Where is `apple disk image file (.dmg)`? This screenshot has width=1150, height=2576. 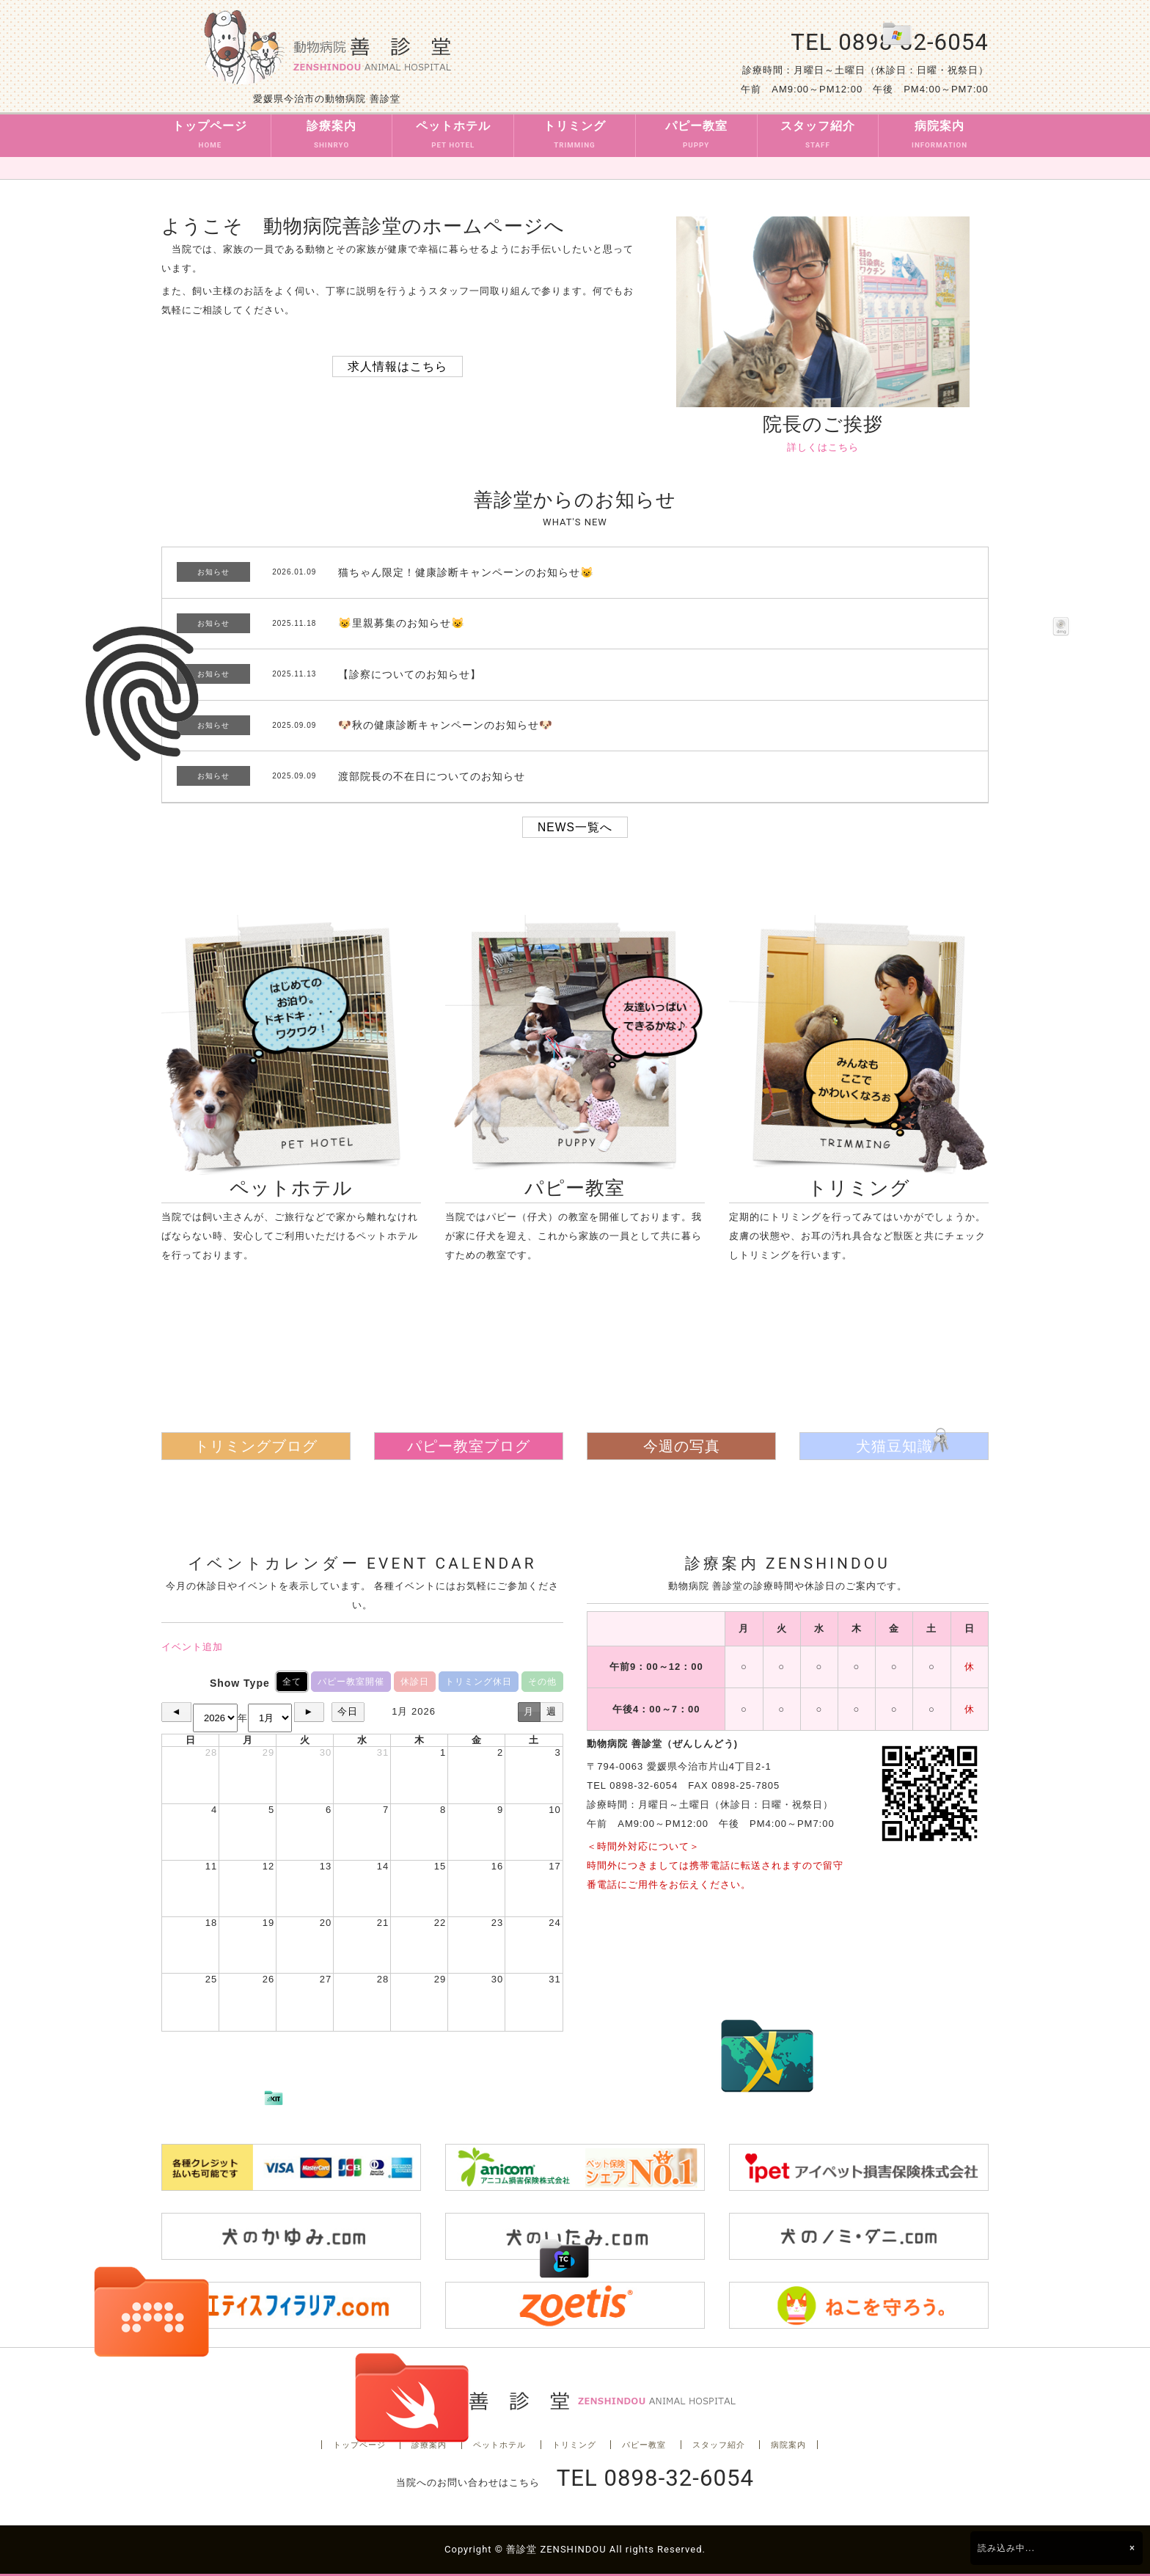
apple disk image file (.dmg) is located at coordinates (1061, 626).